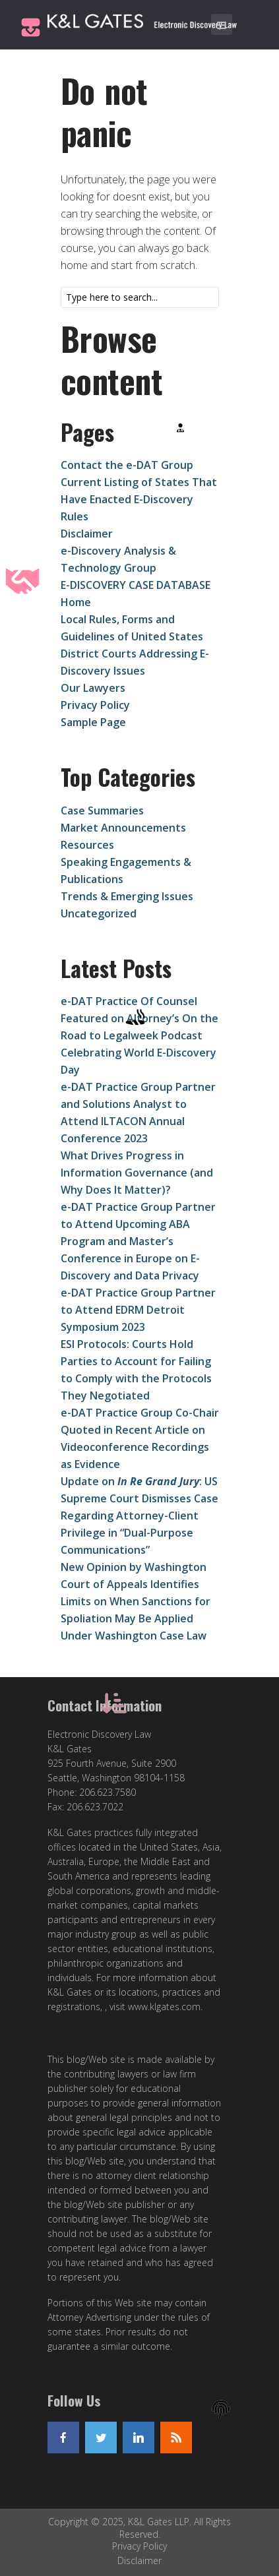  Describe the element at coordinates (180, 427) in the screenshot. I see `view doctor or medical professional profile` at that location.